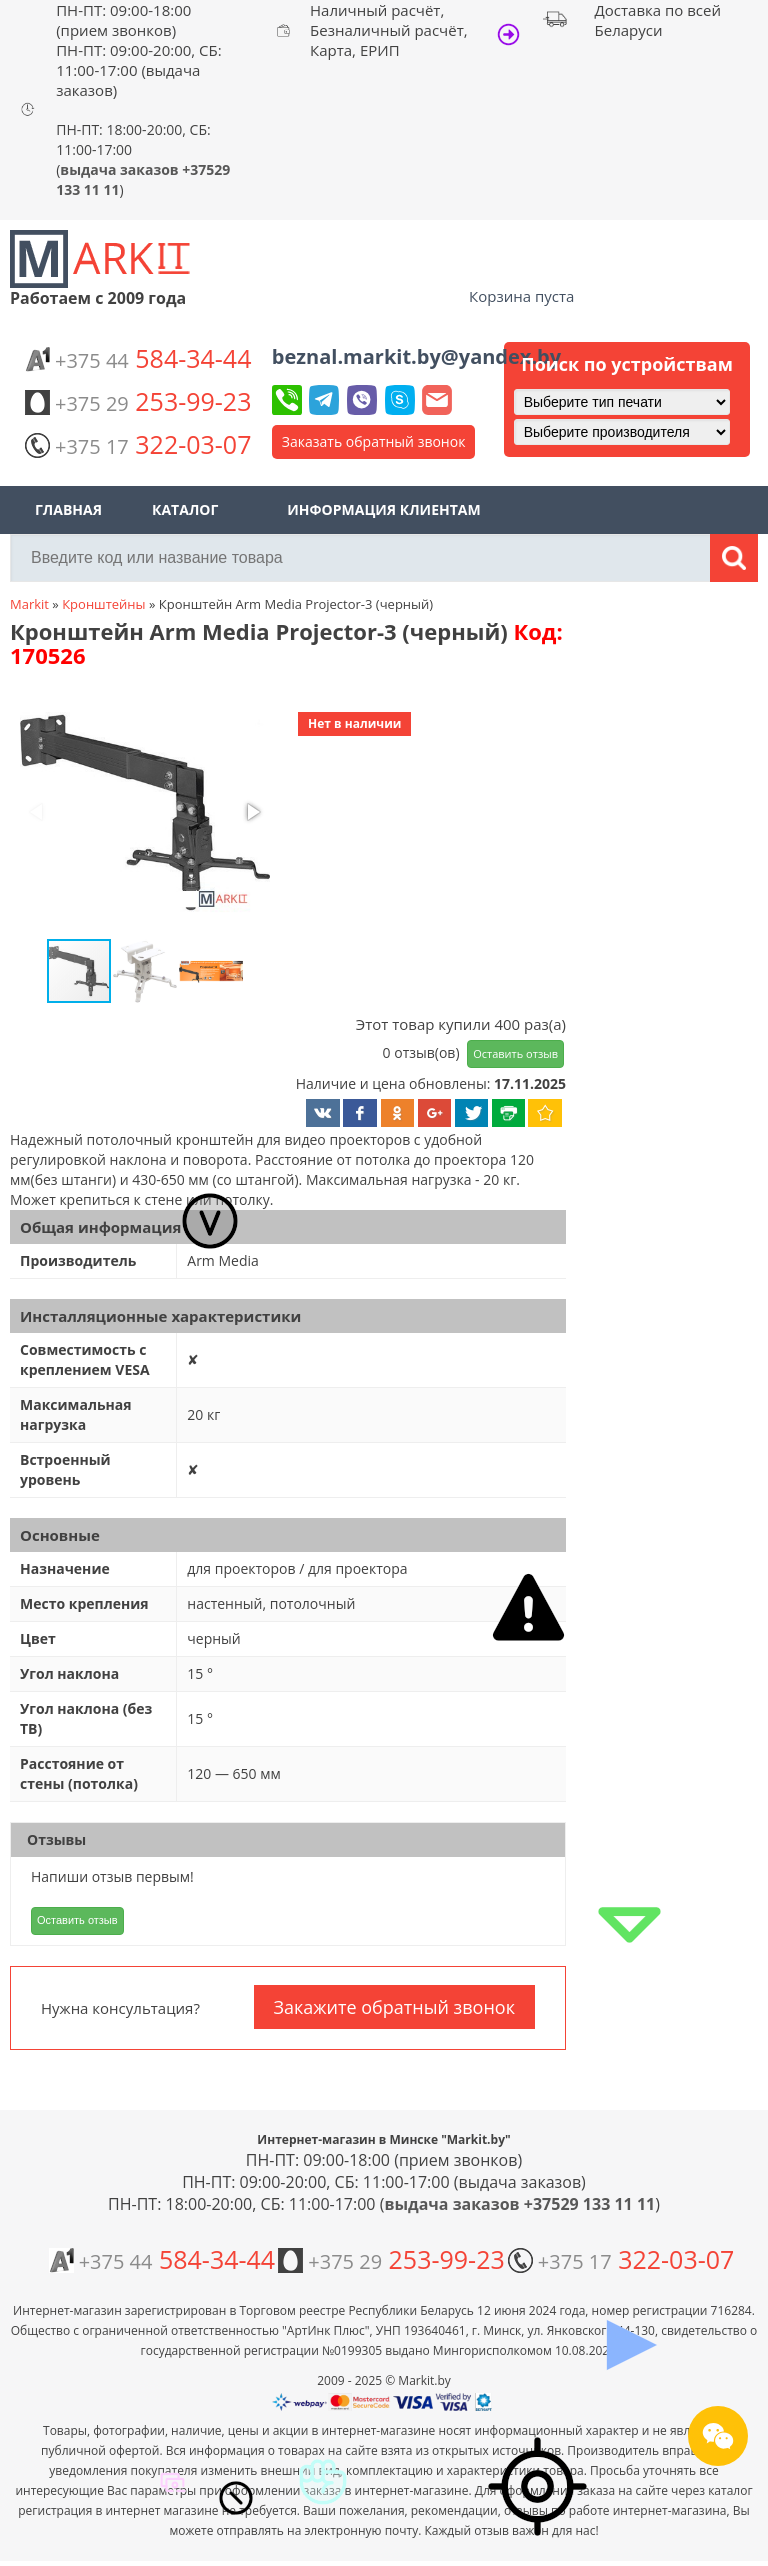 The height and width of the screenshot is (2566, 768). I want to click on indicates solidarity or support action, so click(323, 2481).